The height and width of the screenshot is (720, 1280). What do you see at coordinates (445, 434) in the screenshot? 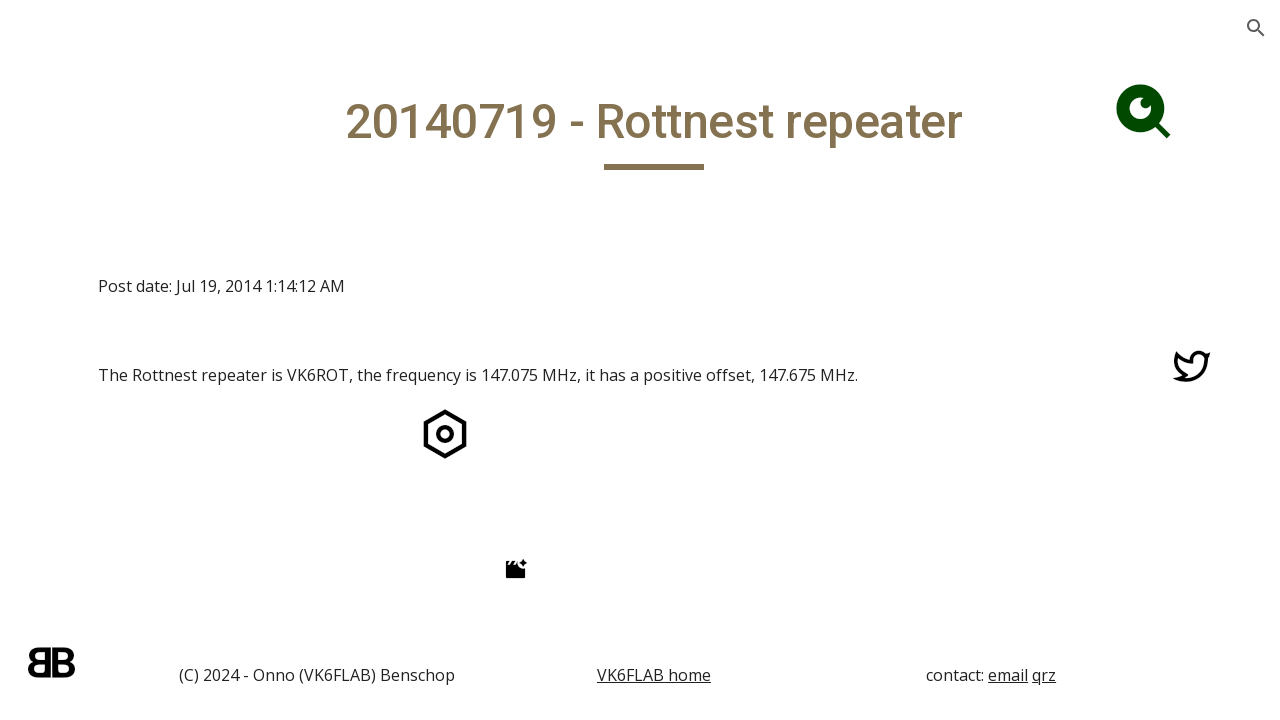
I see `access settings or preferences` at bounding box center [445, 434].